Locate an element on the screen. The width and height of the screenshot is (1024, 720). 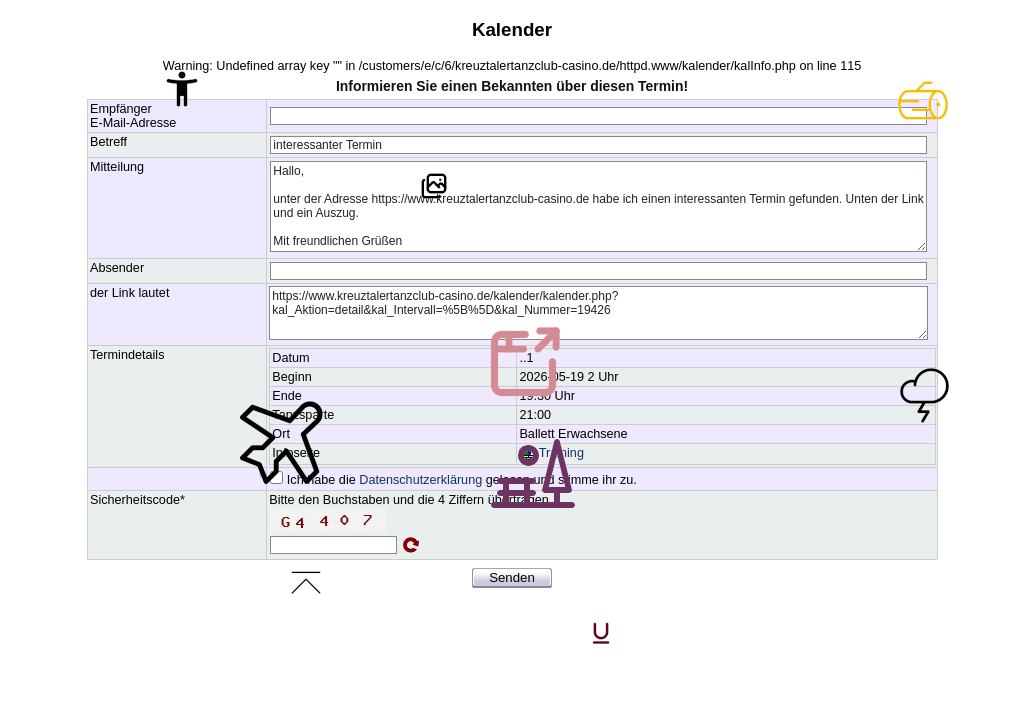
maximize browser window to full screen is located at coordinates (523, 363).